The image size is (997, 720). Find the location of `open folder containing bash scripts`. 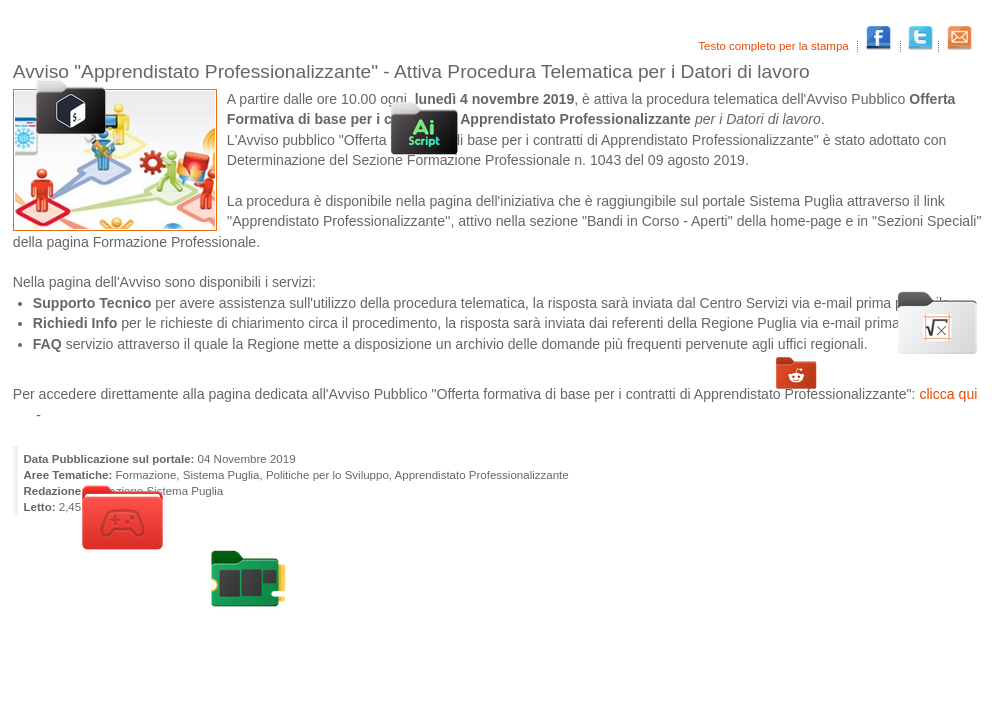

open folder containing bash scripts is located at coordinates (70, 108).